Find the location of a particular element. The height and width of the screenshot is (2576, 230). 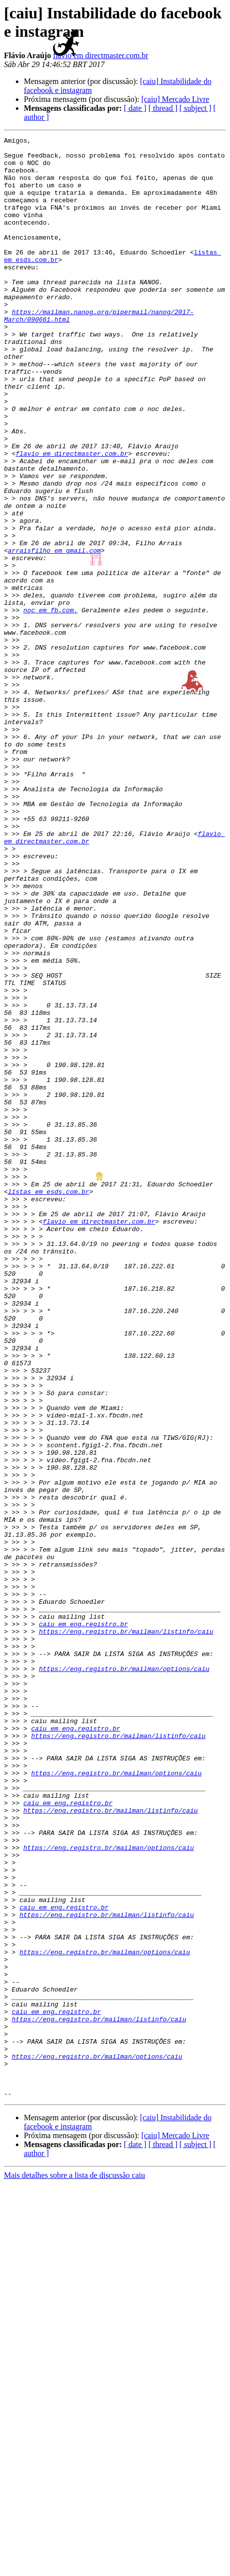

access japanese cultural or religious content is located at coordinates (96, 559).